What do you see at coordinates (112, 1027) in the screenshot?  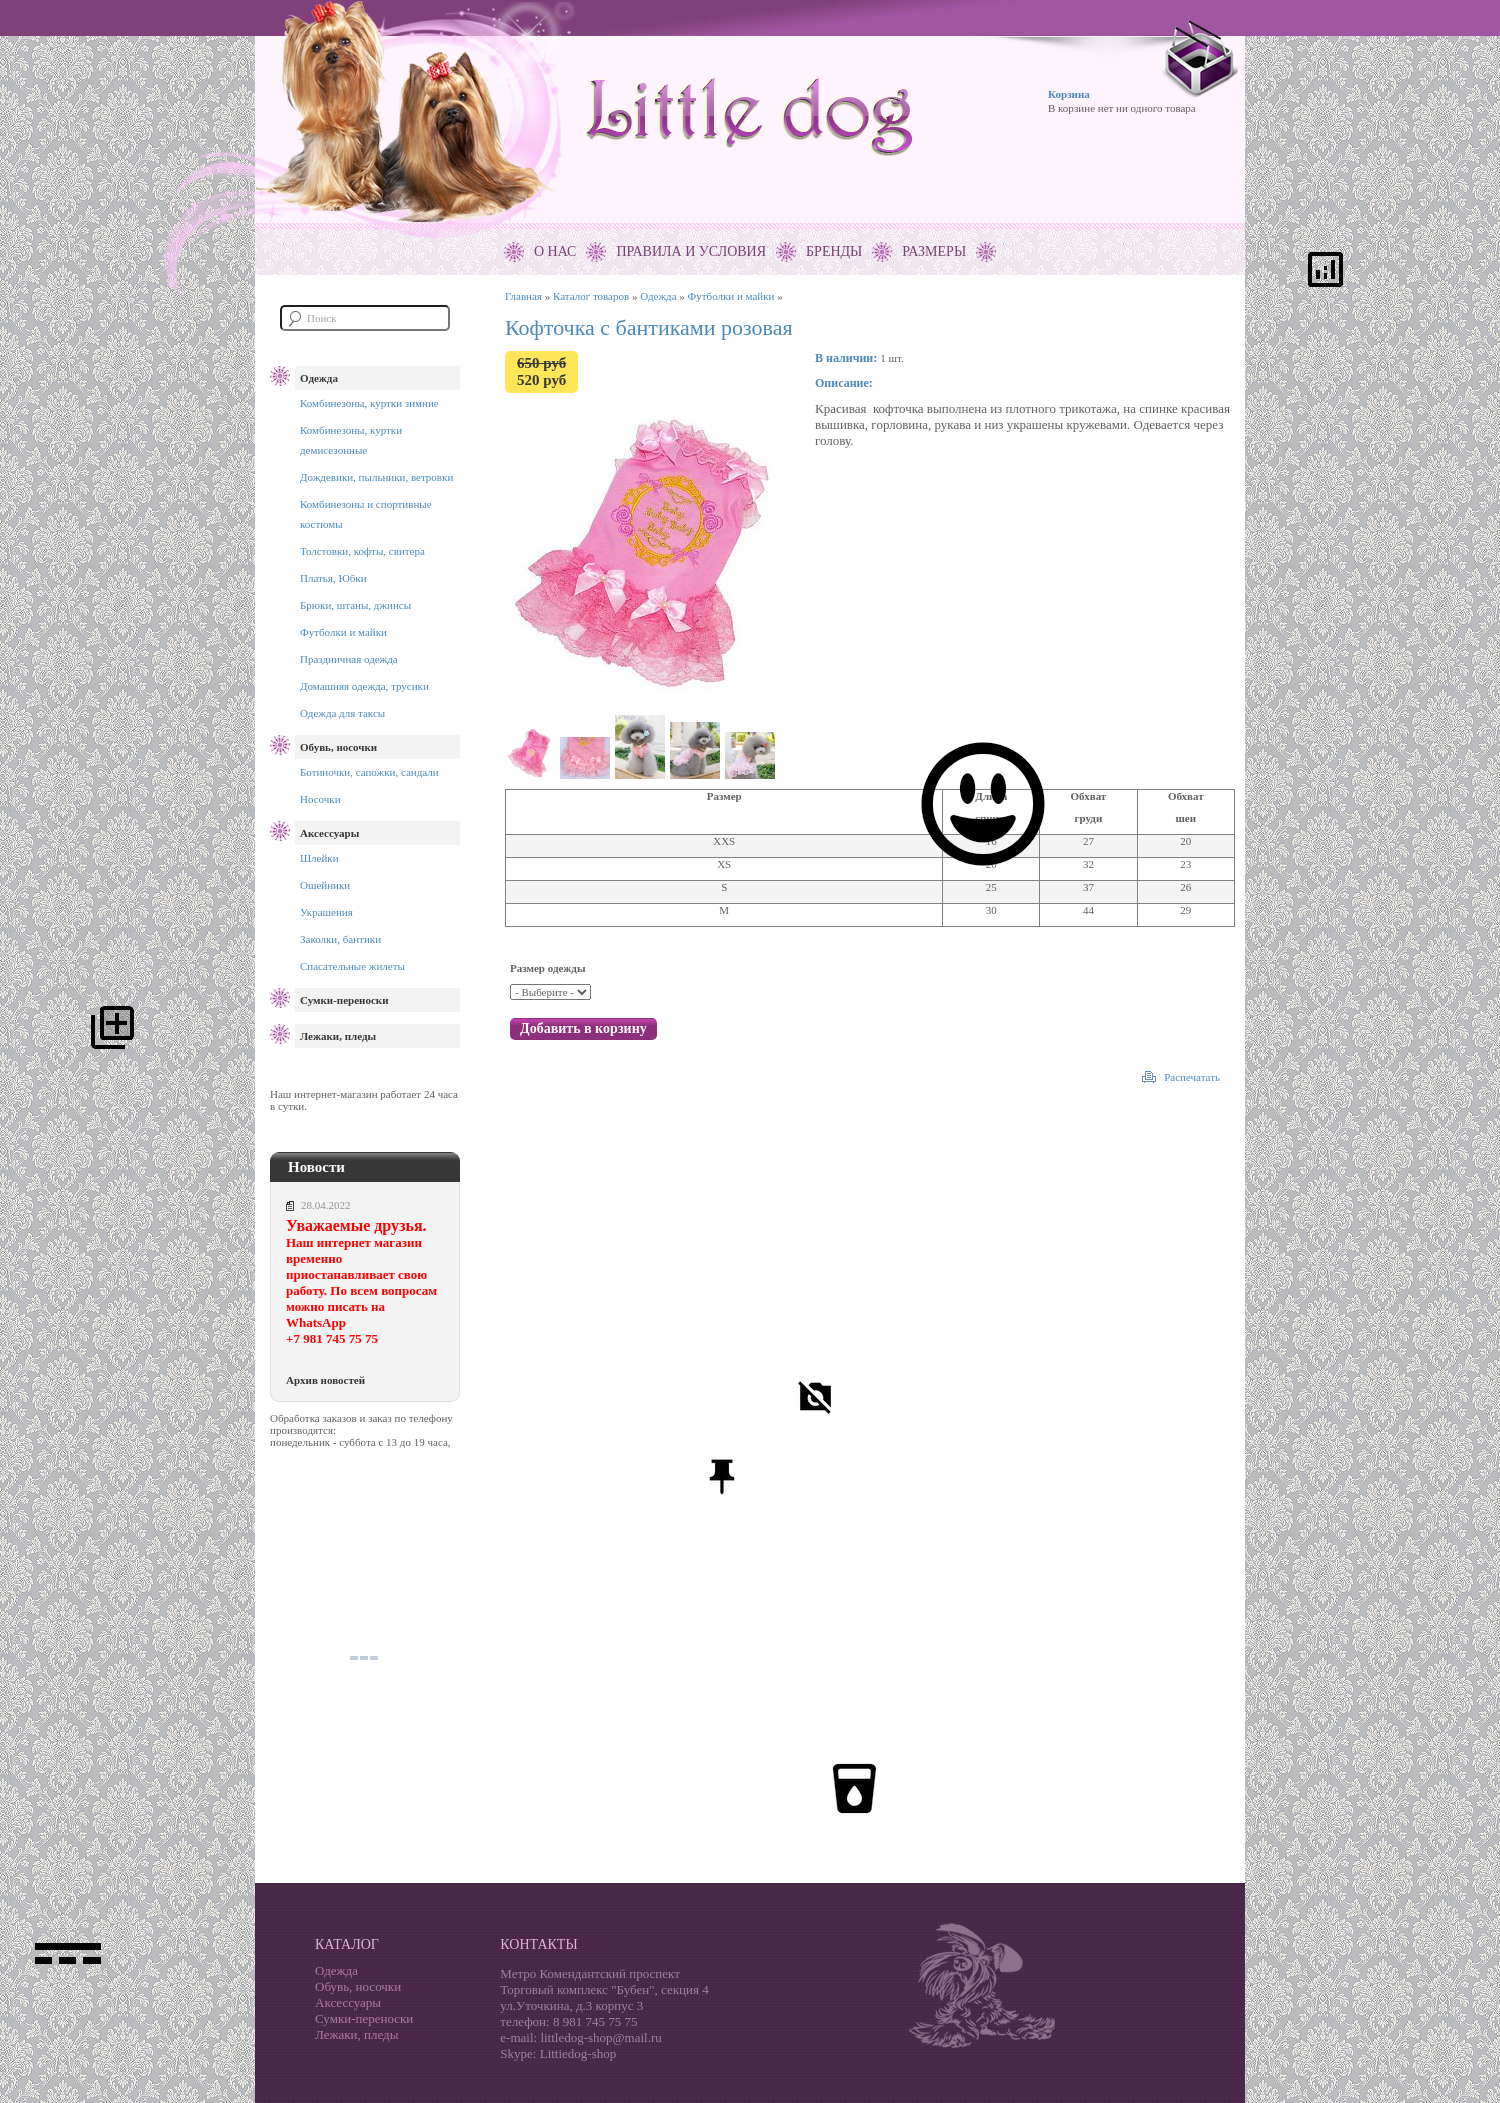 I see `add a new photo to your collection` at bounding box center [112, 1027].